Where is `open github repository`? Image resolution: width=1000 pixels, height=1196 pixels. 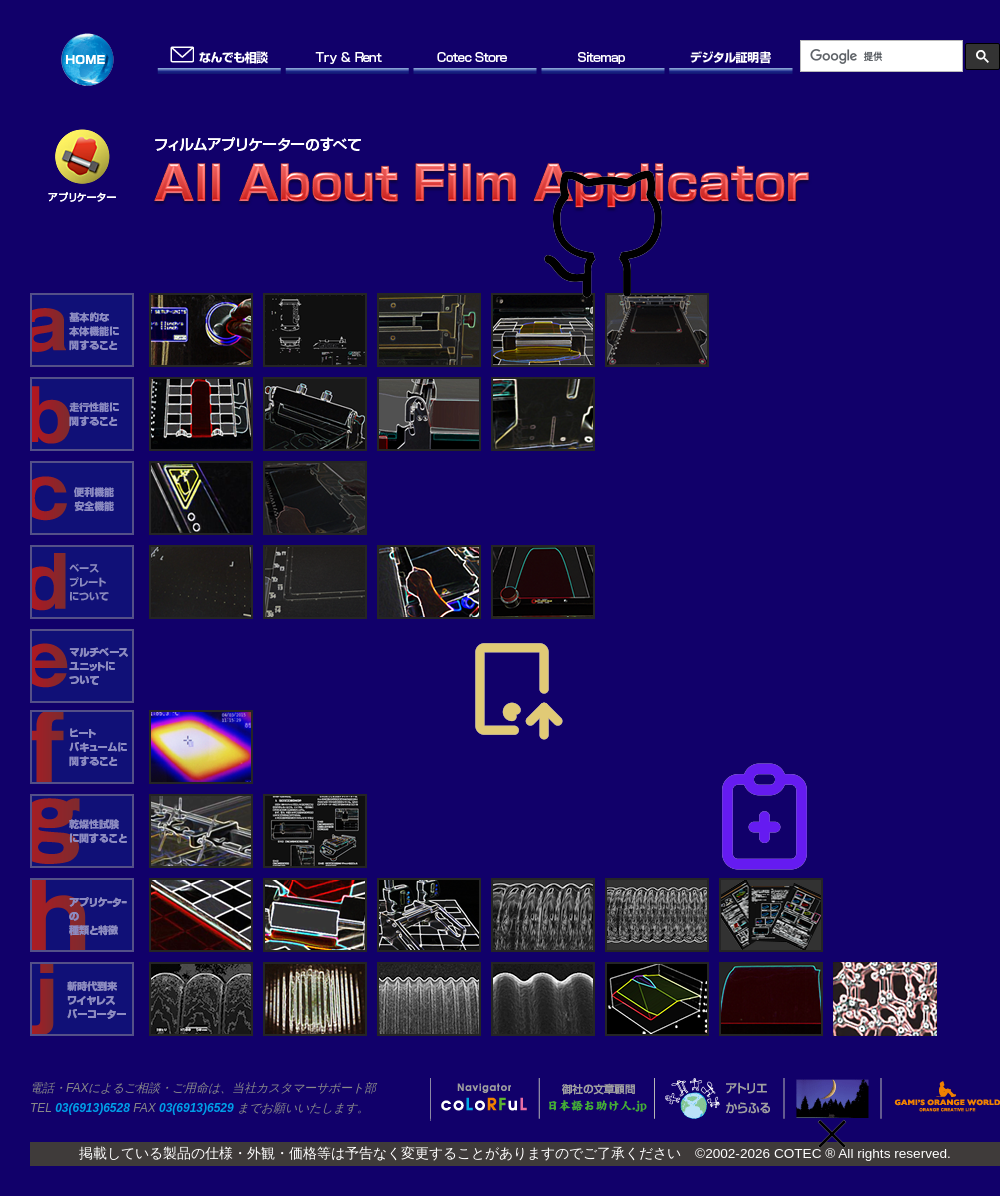
open github repository is located at coordinates (602, 234).